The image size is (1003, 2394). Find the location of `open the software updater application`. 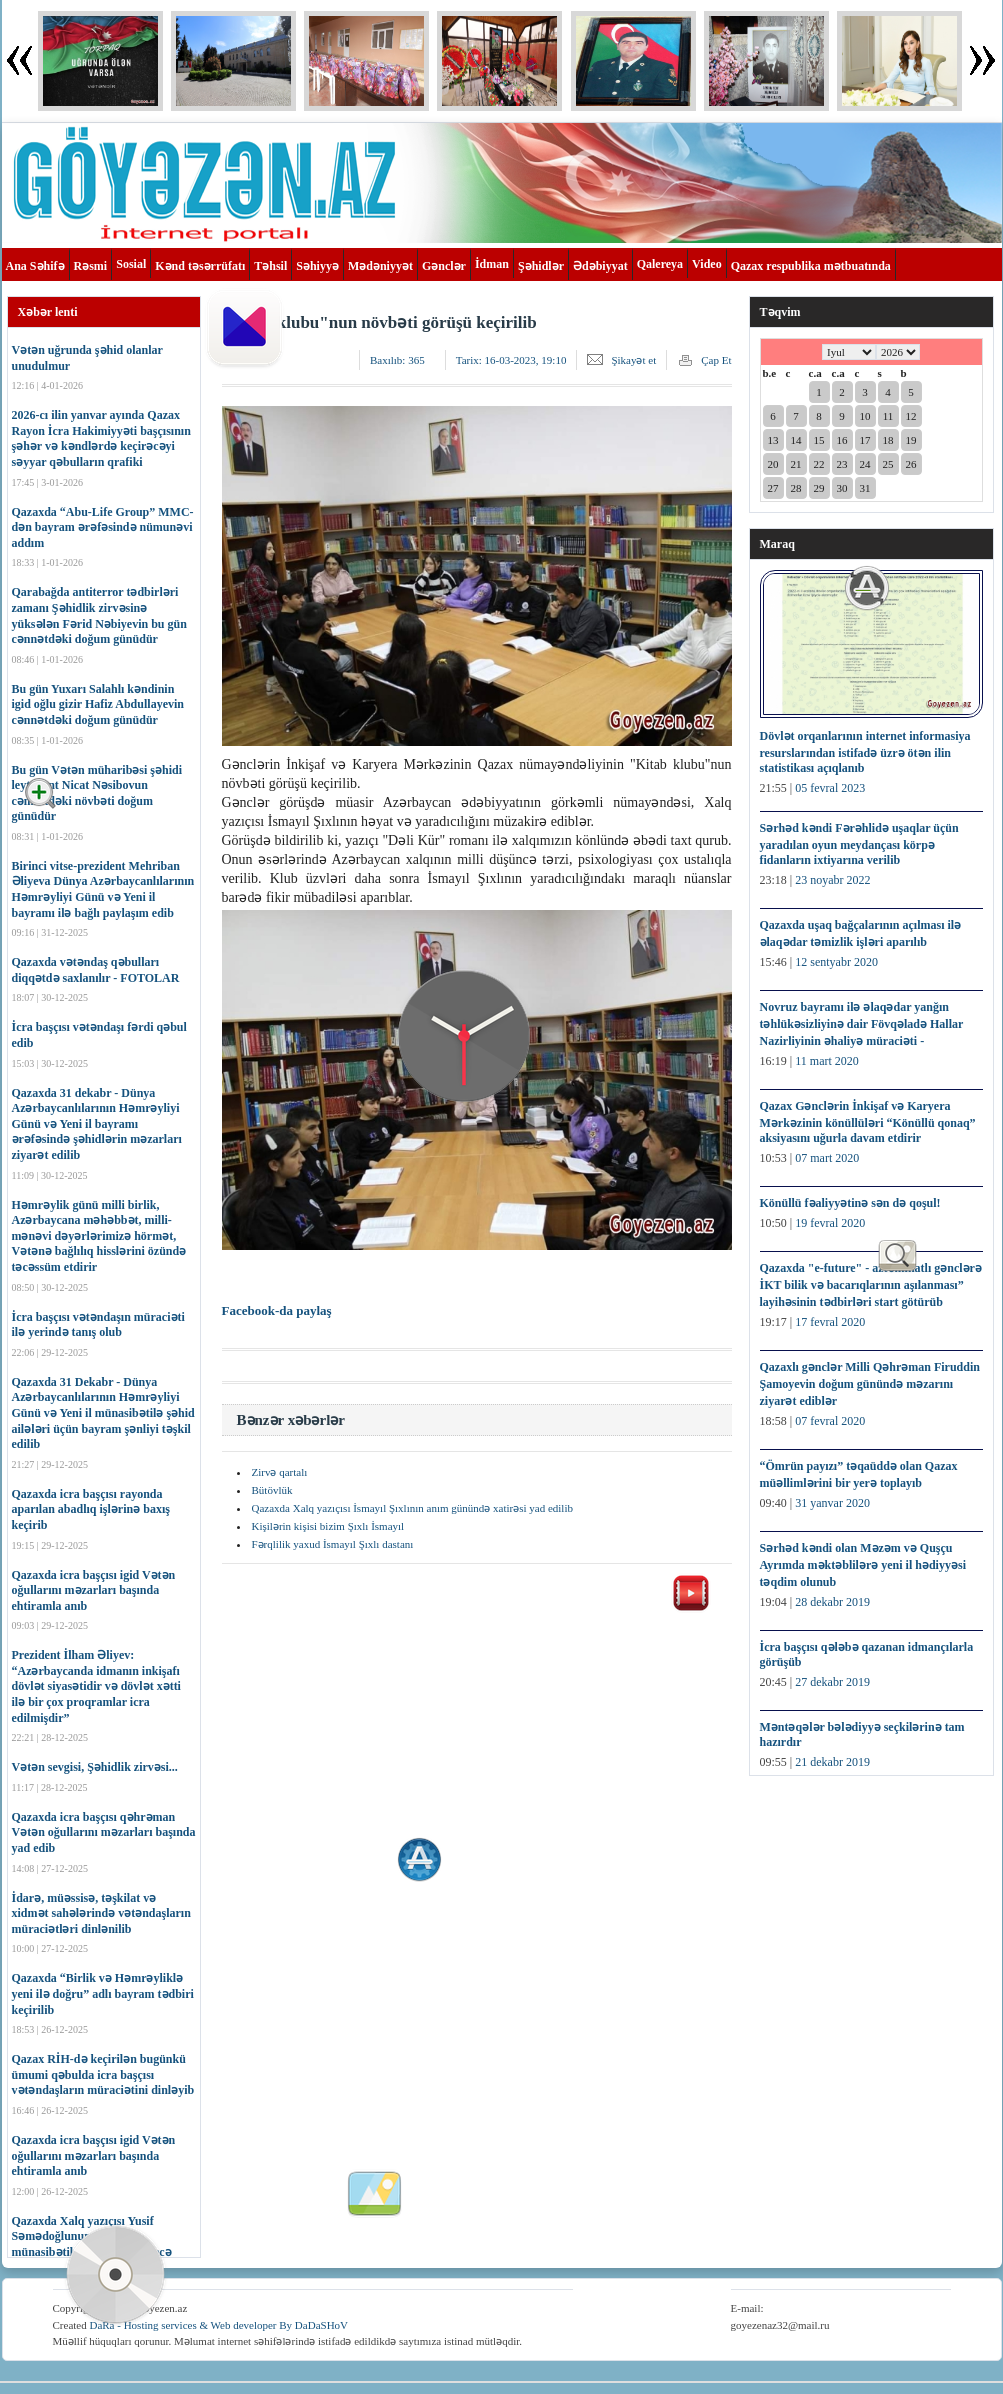

open the software updater application is located at coordinates (867, 588).